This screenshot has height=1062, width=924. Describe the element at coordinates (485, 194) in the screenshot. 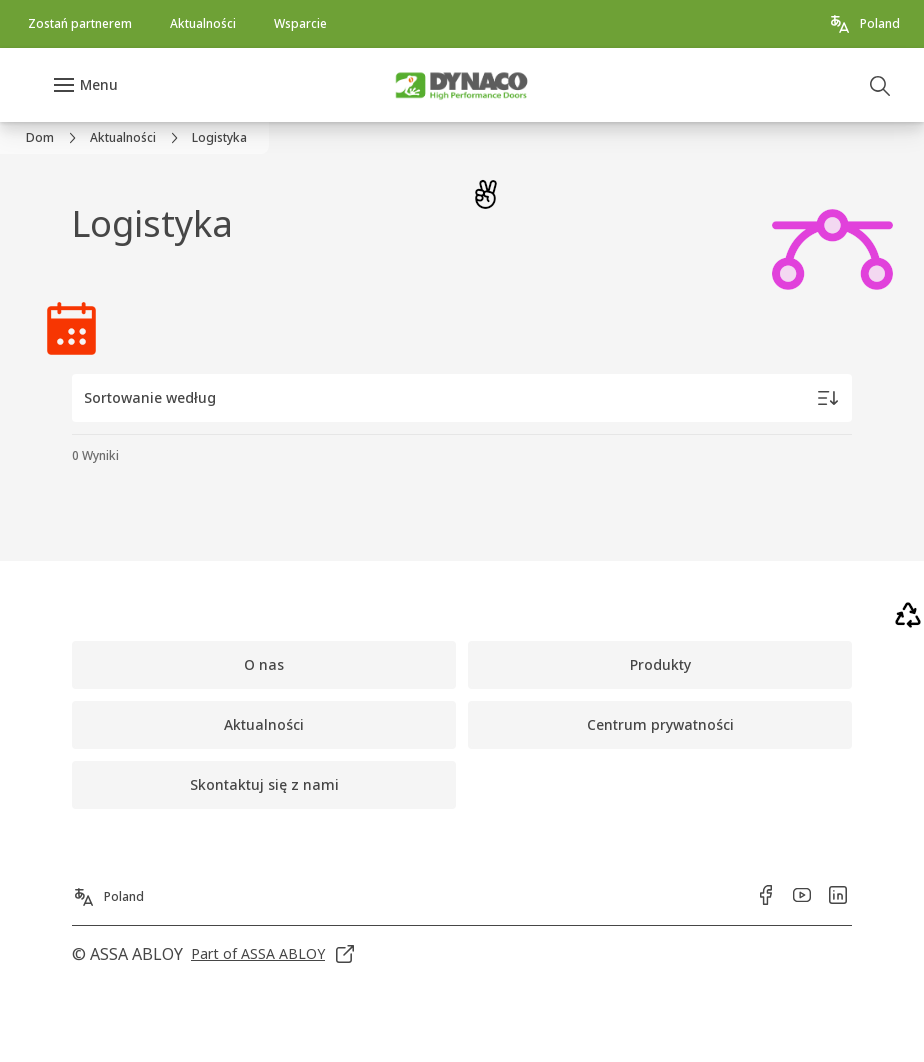

I see `send a peace sign or friendly gesture` at that location.